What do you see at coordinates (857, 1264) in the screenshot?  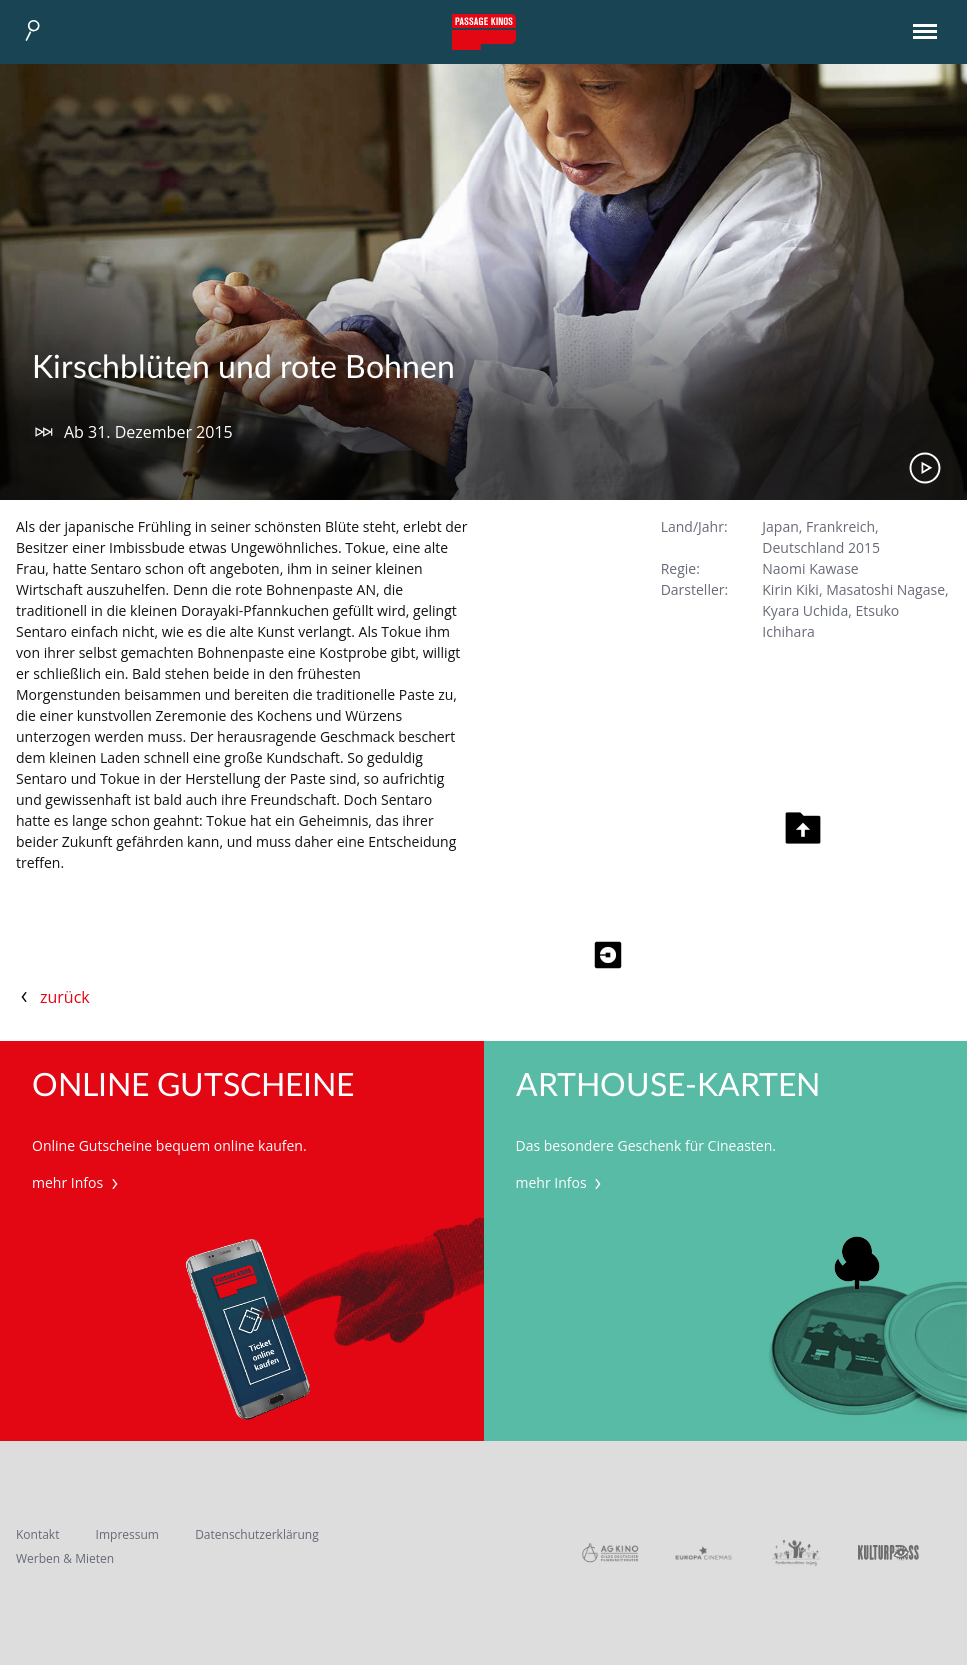 I see `access nature or environmental settings` at bounding box center [857, 1264].